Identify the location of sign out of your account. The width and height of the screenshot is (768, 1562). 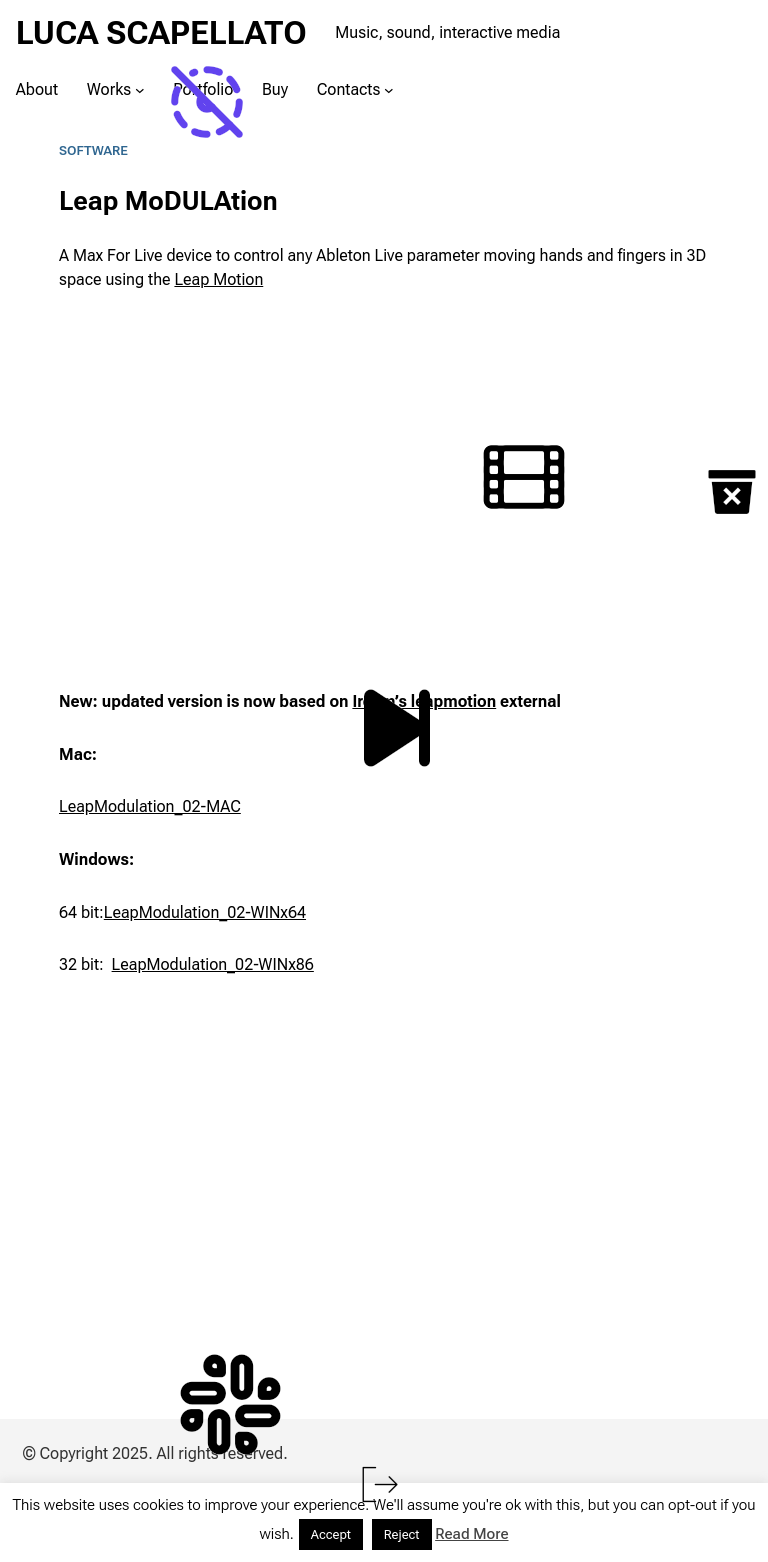
(378, 1484).